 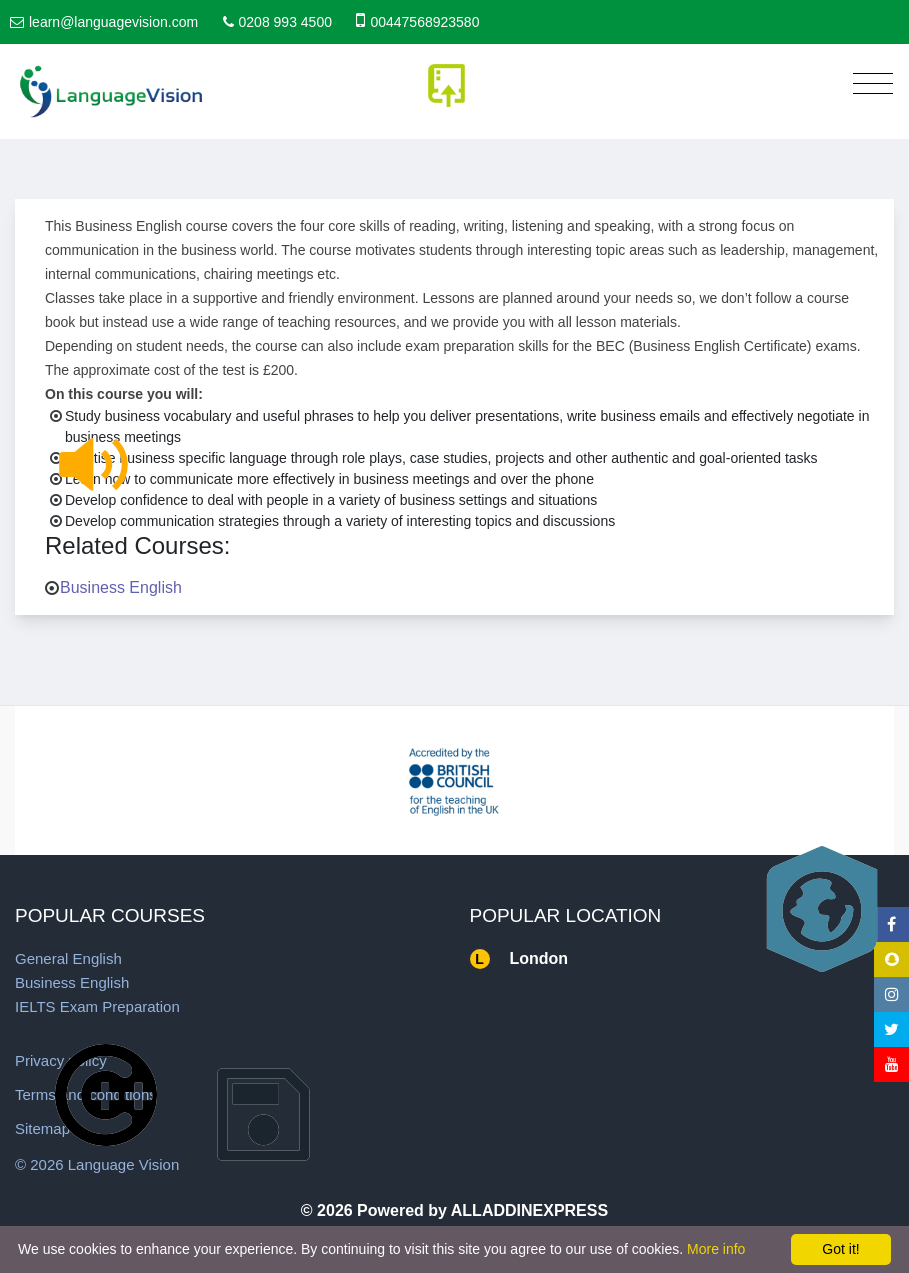 I want to click on view commit history for a repository, so click(x=446, y=84).